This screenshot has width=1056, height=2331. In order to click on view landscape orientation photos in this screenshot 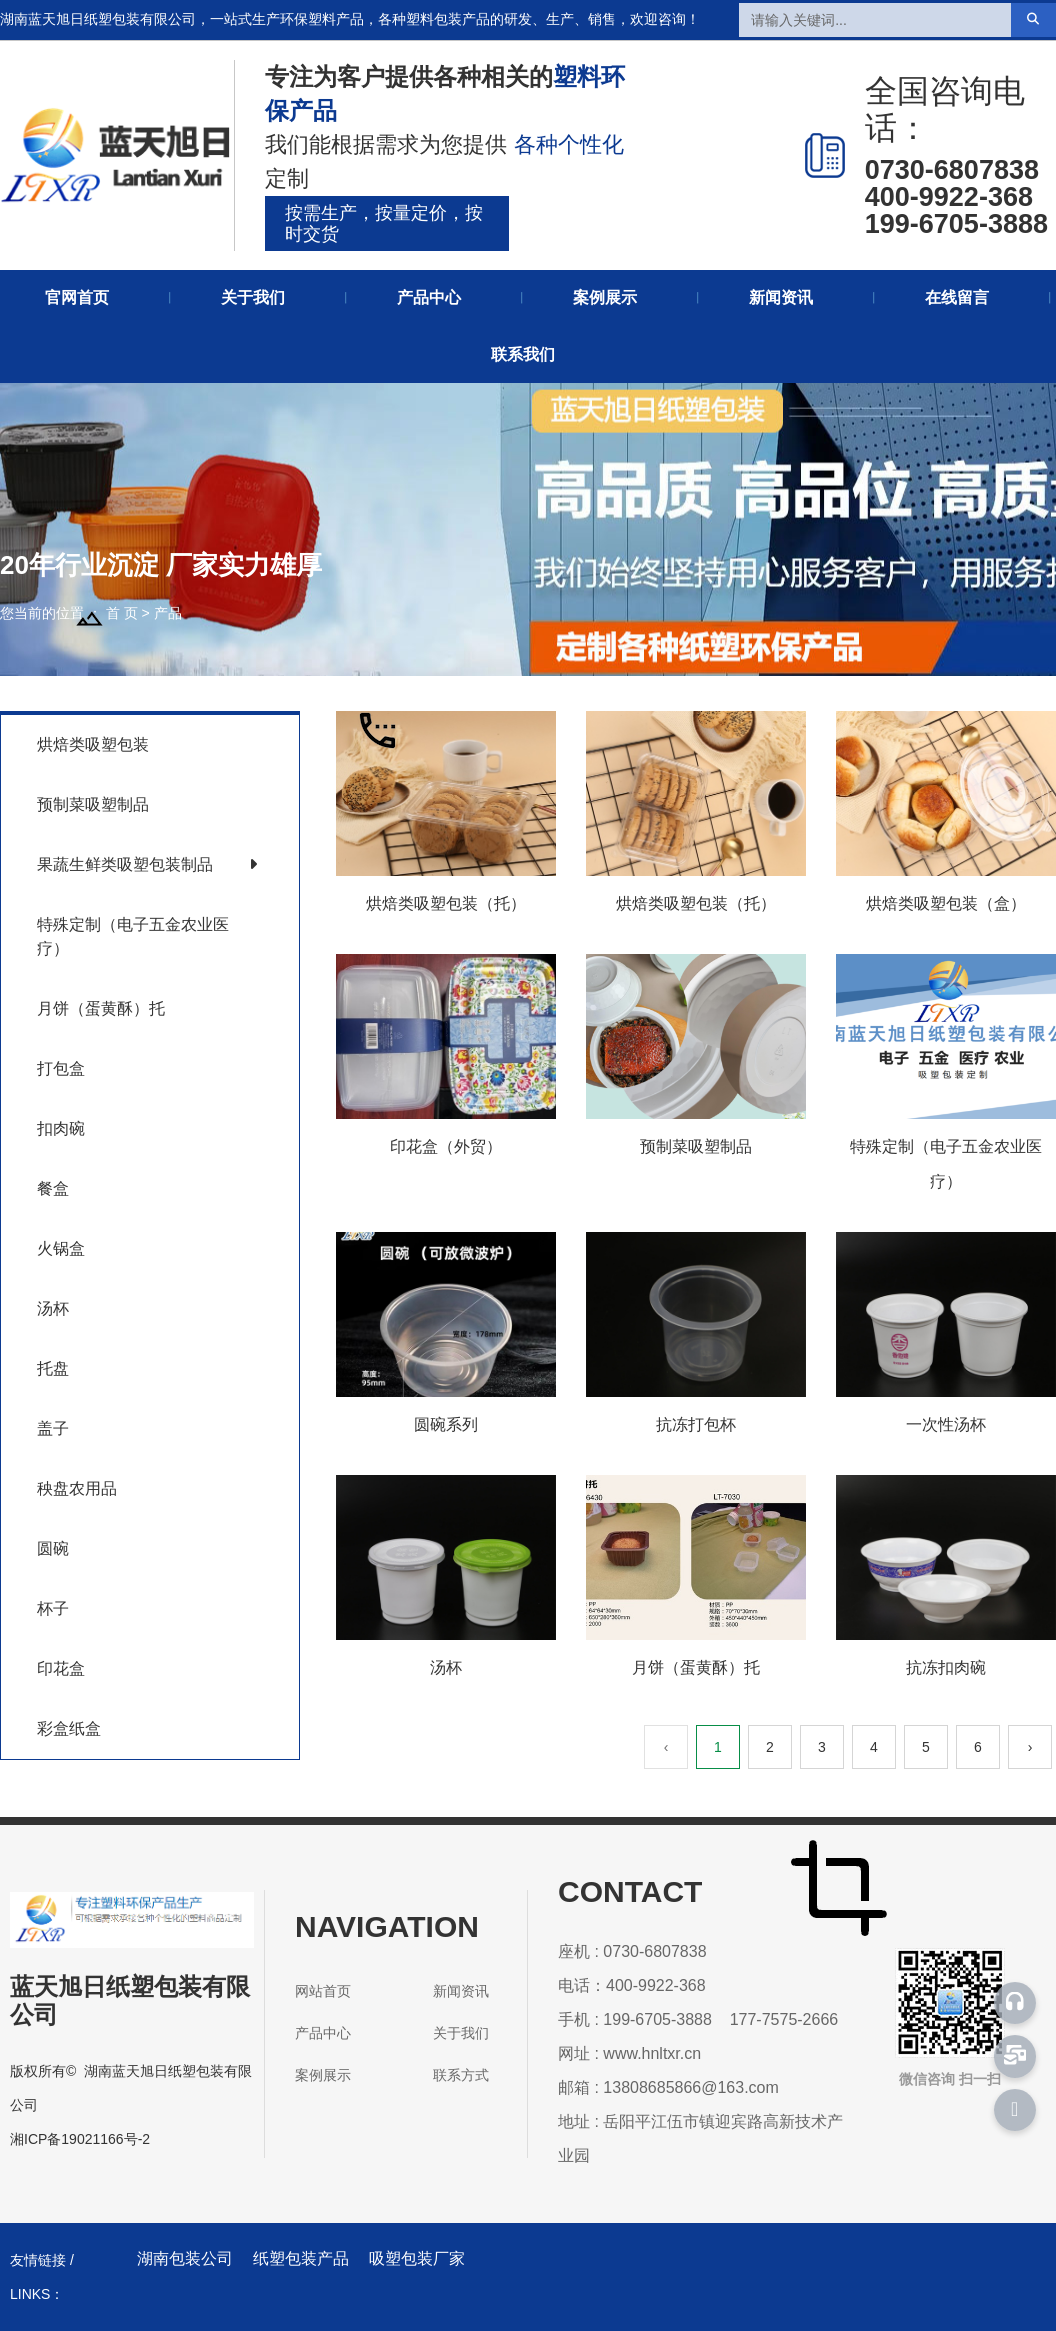, I will do `click(89, 618)`.